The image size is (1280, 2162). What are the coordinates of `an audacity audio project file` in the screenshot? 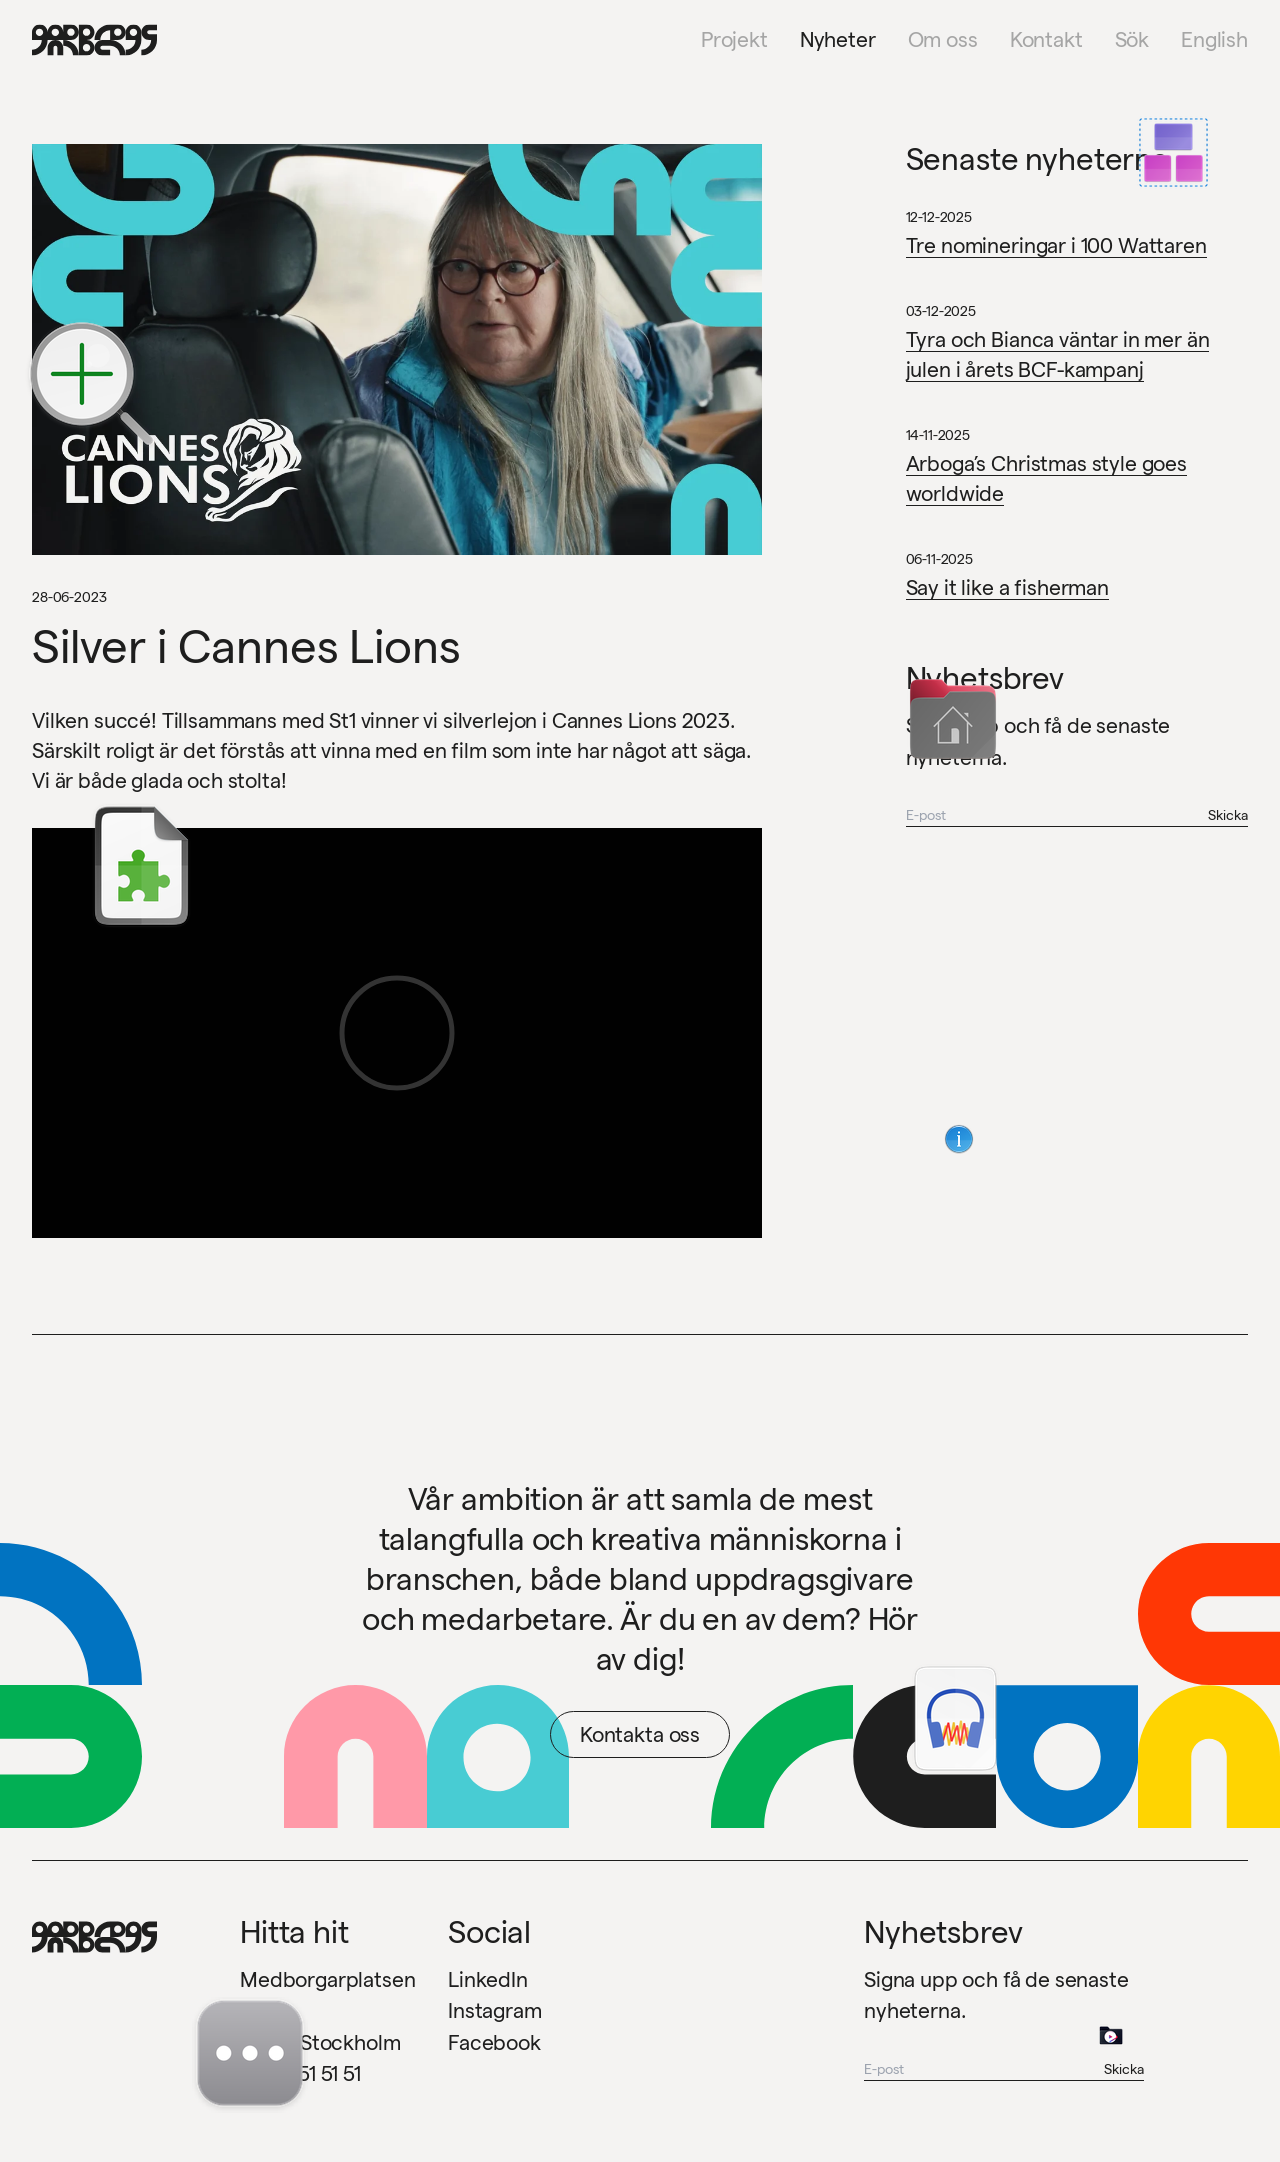 It's located at (955, 1718).